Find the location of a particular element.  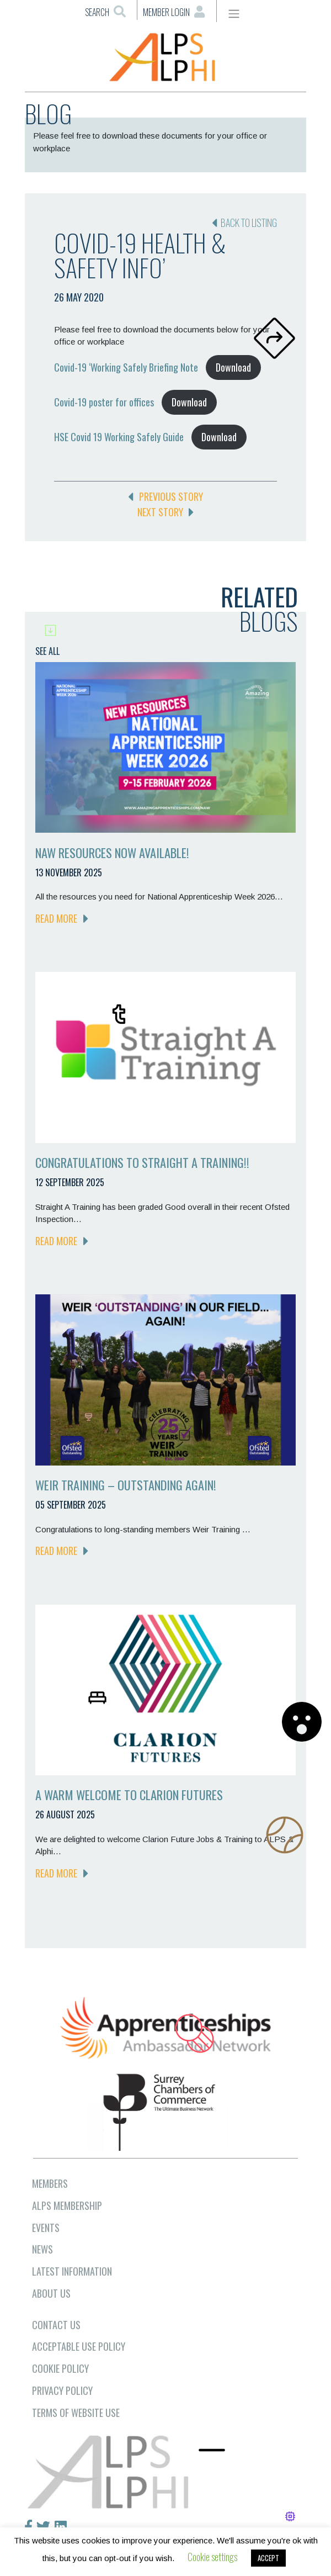

open tumblr app is located at coordinates (119, 1014).